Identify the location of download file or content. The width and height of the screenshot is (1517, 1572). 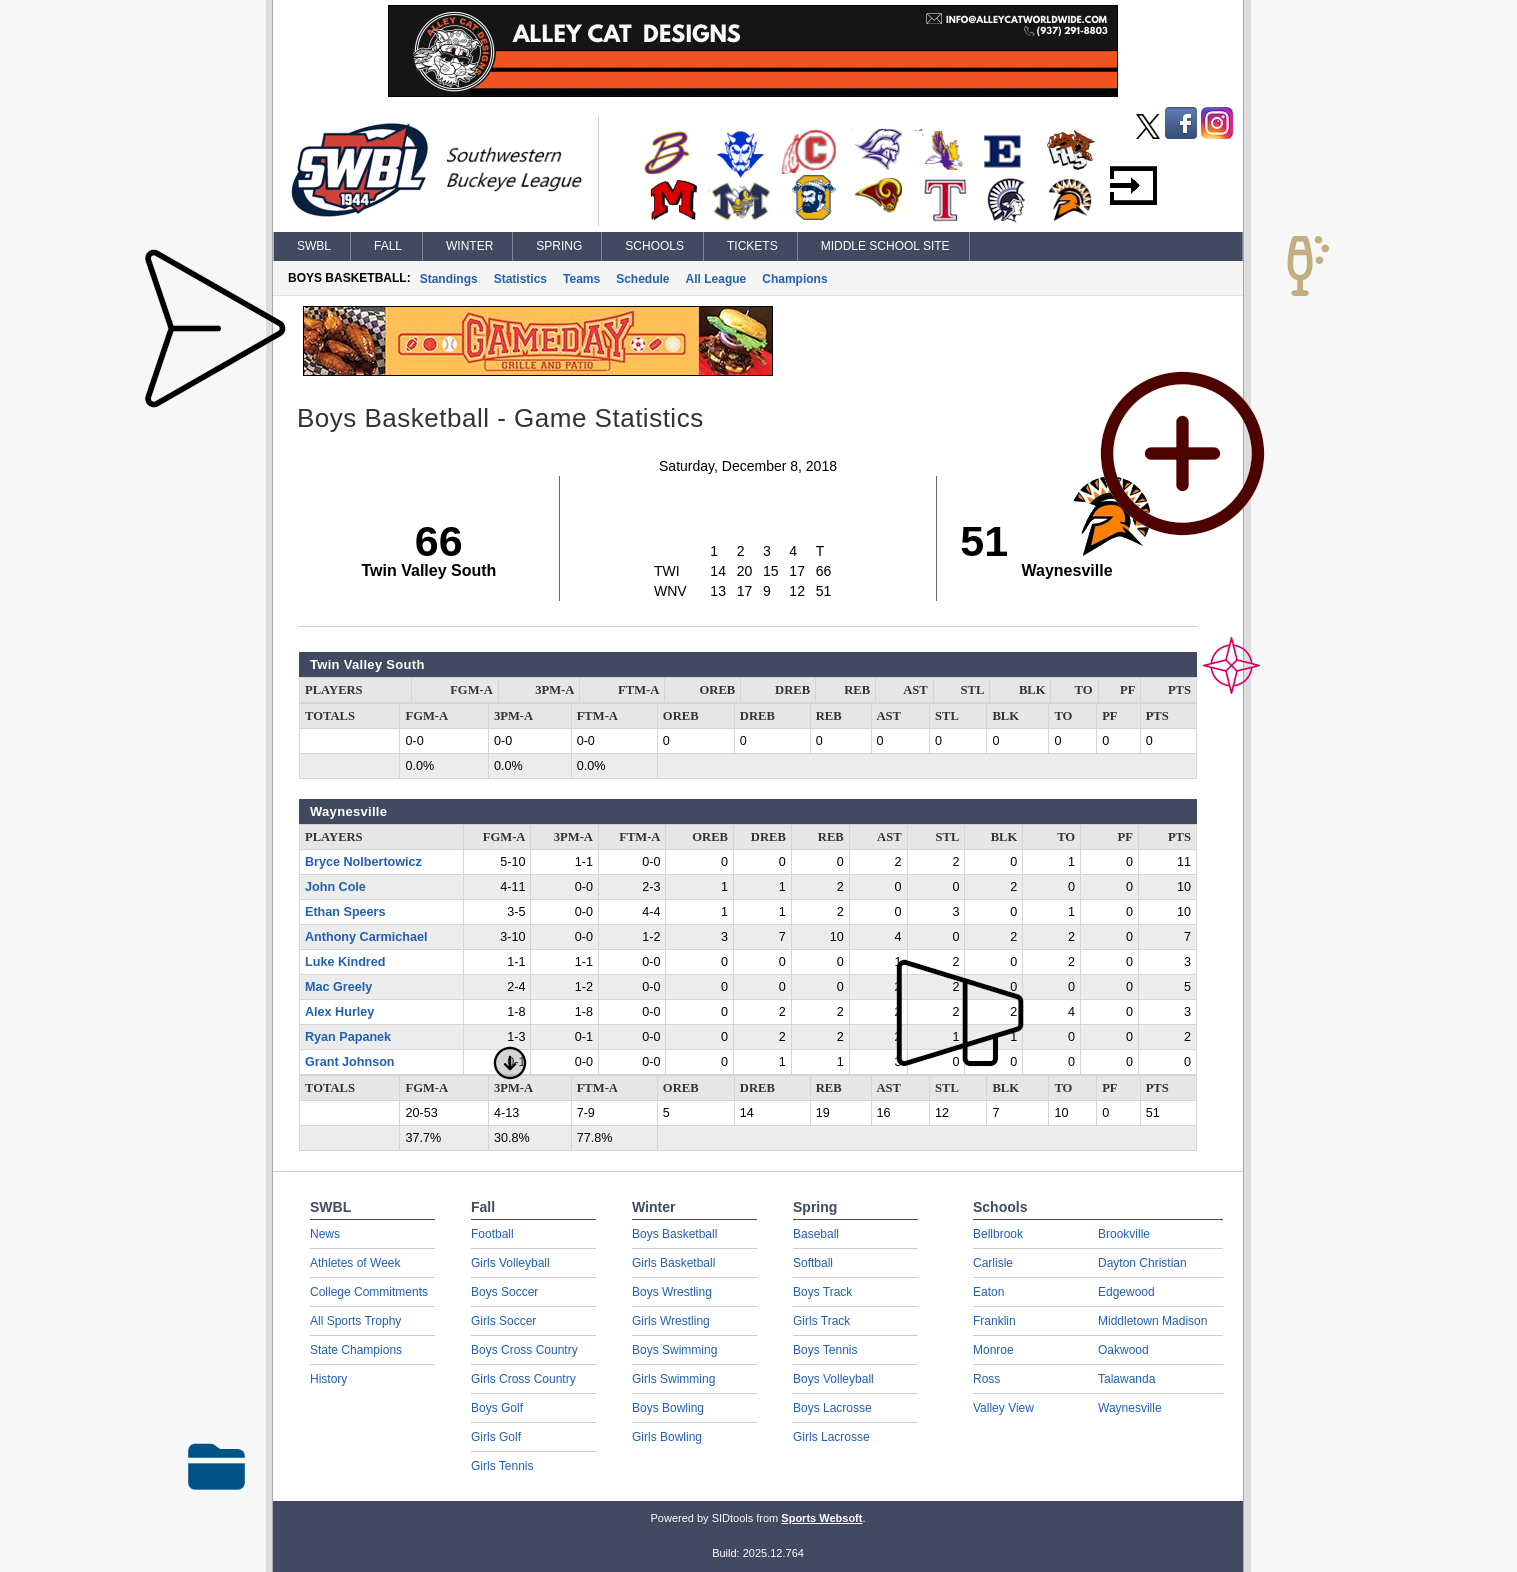
(510, 1063).